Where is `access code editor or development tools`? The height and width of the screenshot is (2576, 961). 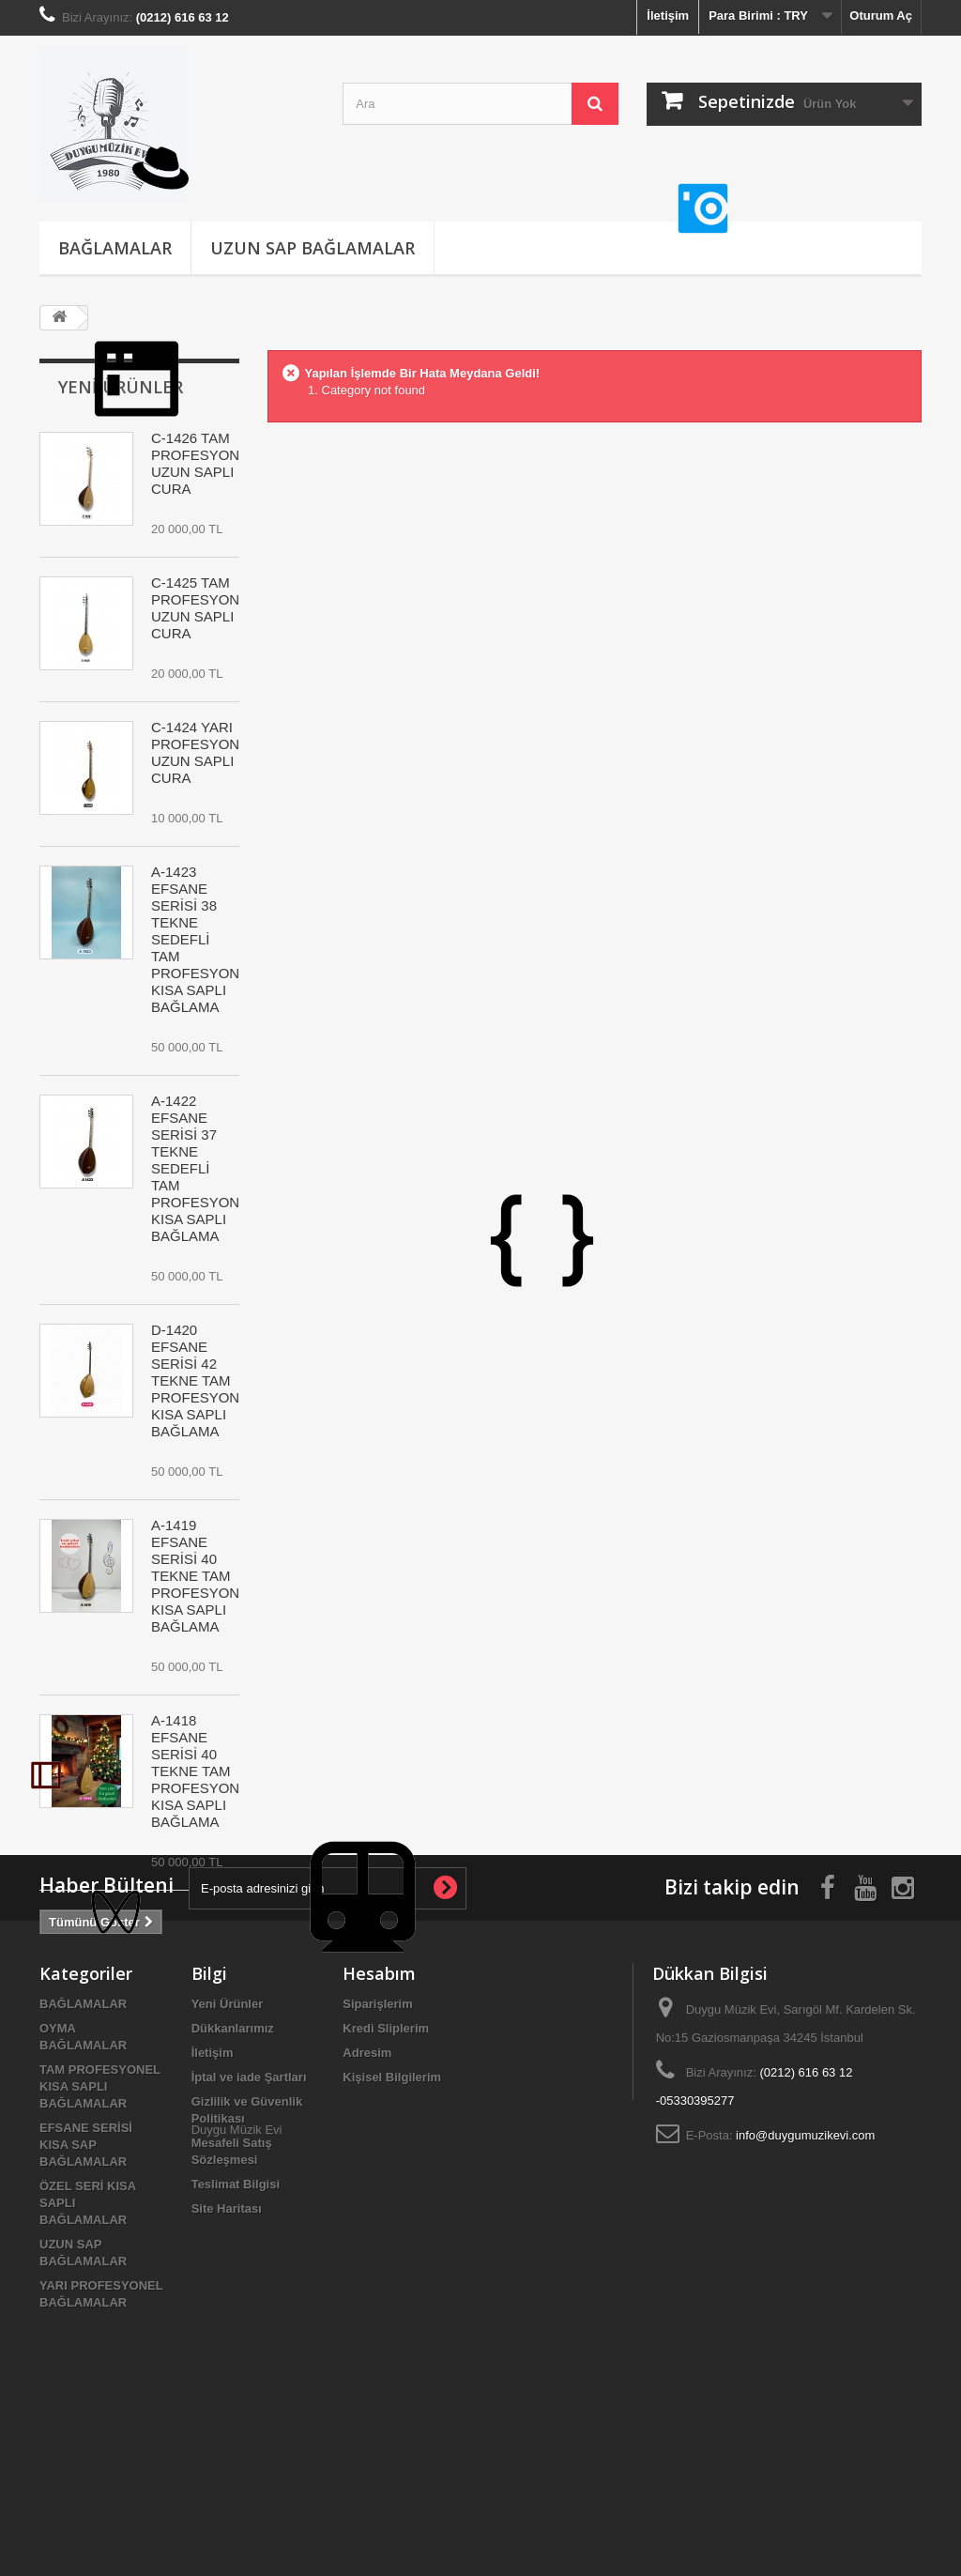 access code editor or development tools is located at coordinates (542, 1240).